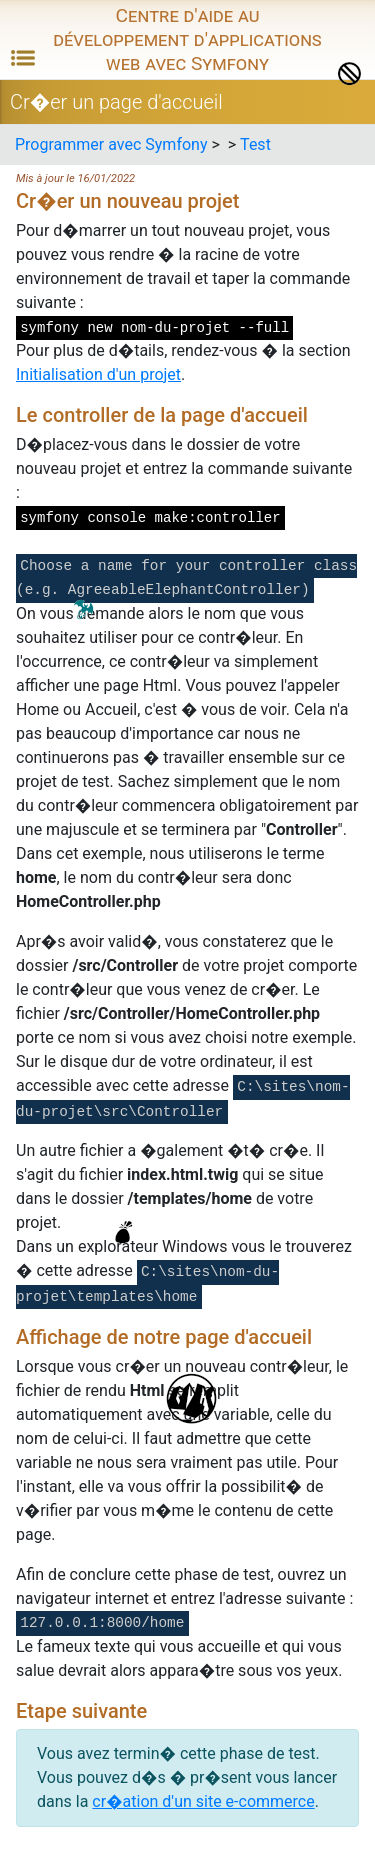 This screenshot has height=1859, width=375. I want to click on indicates a blocked or prohibited action, so click(349, 73).